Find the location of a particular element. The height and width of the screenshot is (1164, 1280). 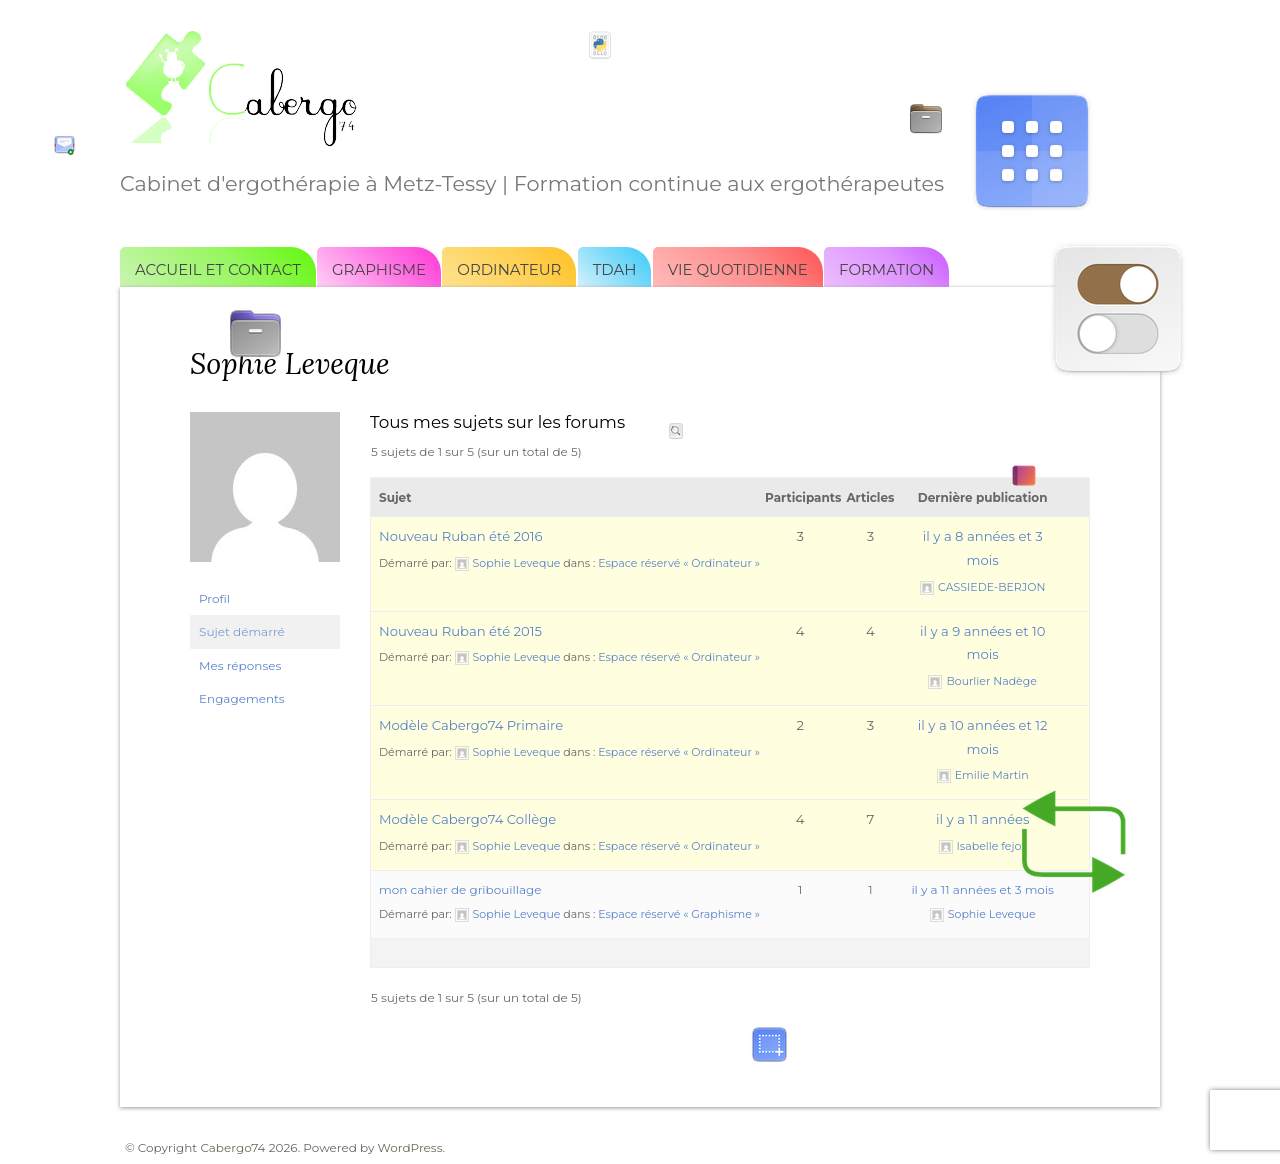

access the desktop folder is located at coordinates (1024, 475).